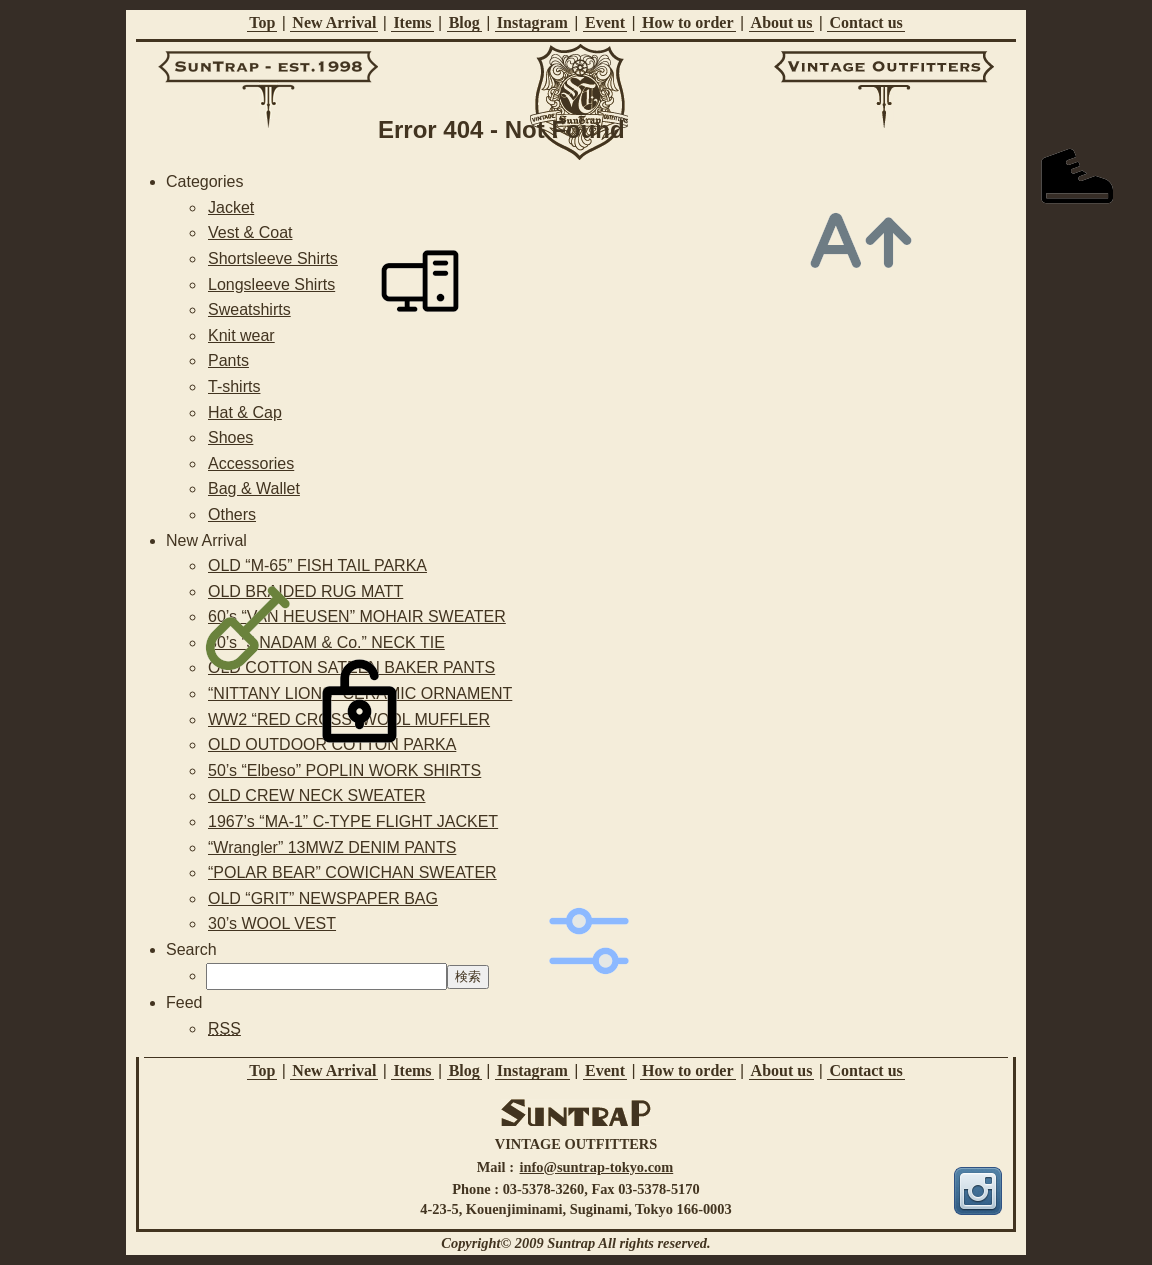 This screenshot has height=1265, width=1152. Describe the element at coordinates (589, 941) in the screenshot. I see `adjust settings or preferences` at that location.